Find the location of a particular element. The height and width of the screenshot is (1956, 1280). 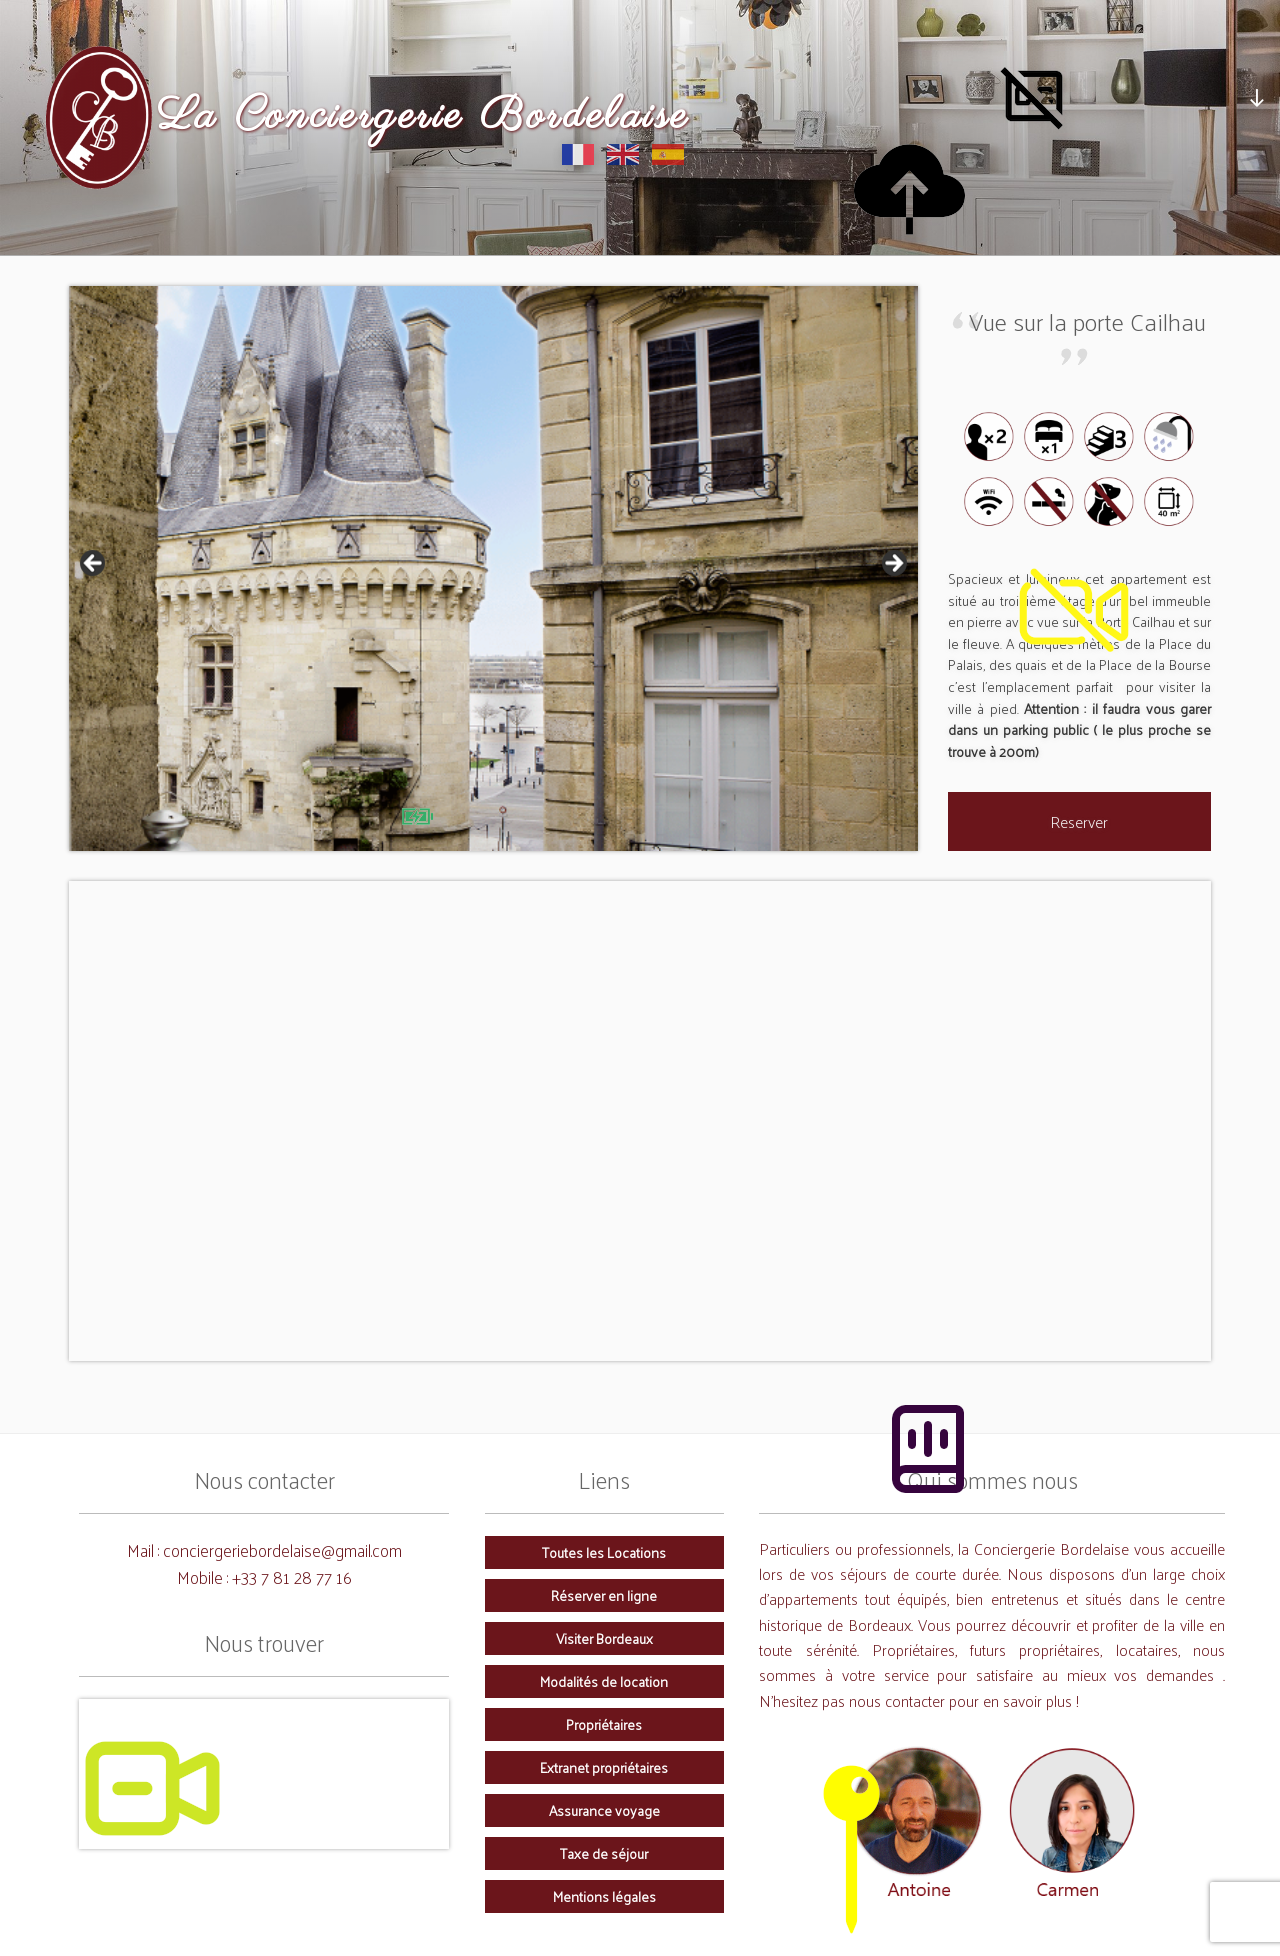

turn off camera or disable video is located at coordinates (1074, 612).